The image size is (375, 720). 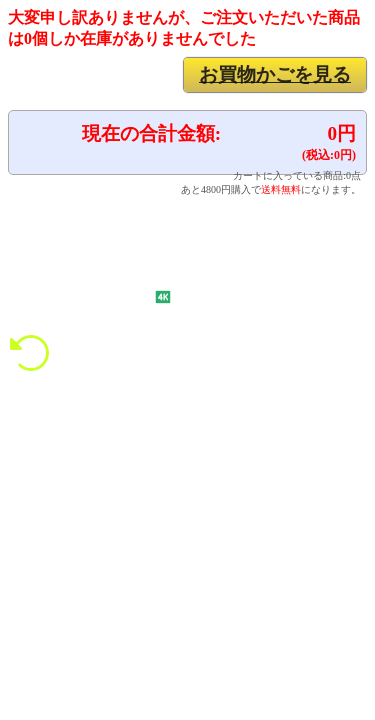 I want to click on switch to 4K video resolution, so click(x=163, y=297).